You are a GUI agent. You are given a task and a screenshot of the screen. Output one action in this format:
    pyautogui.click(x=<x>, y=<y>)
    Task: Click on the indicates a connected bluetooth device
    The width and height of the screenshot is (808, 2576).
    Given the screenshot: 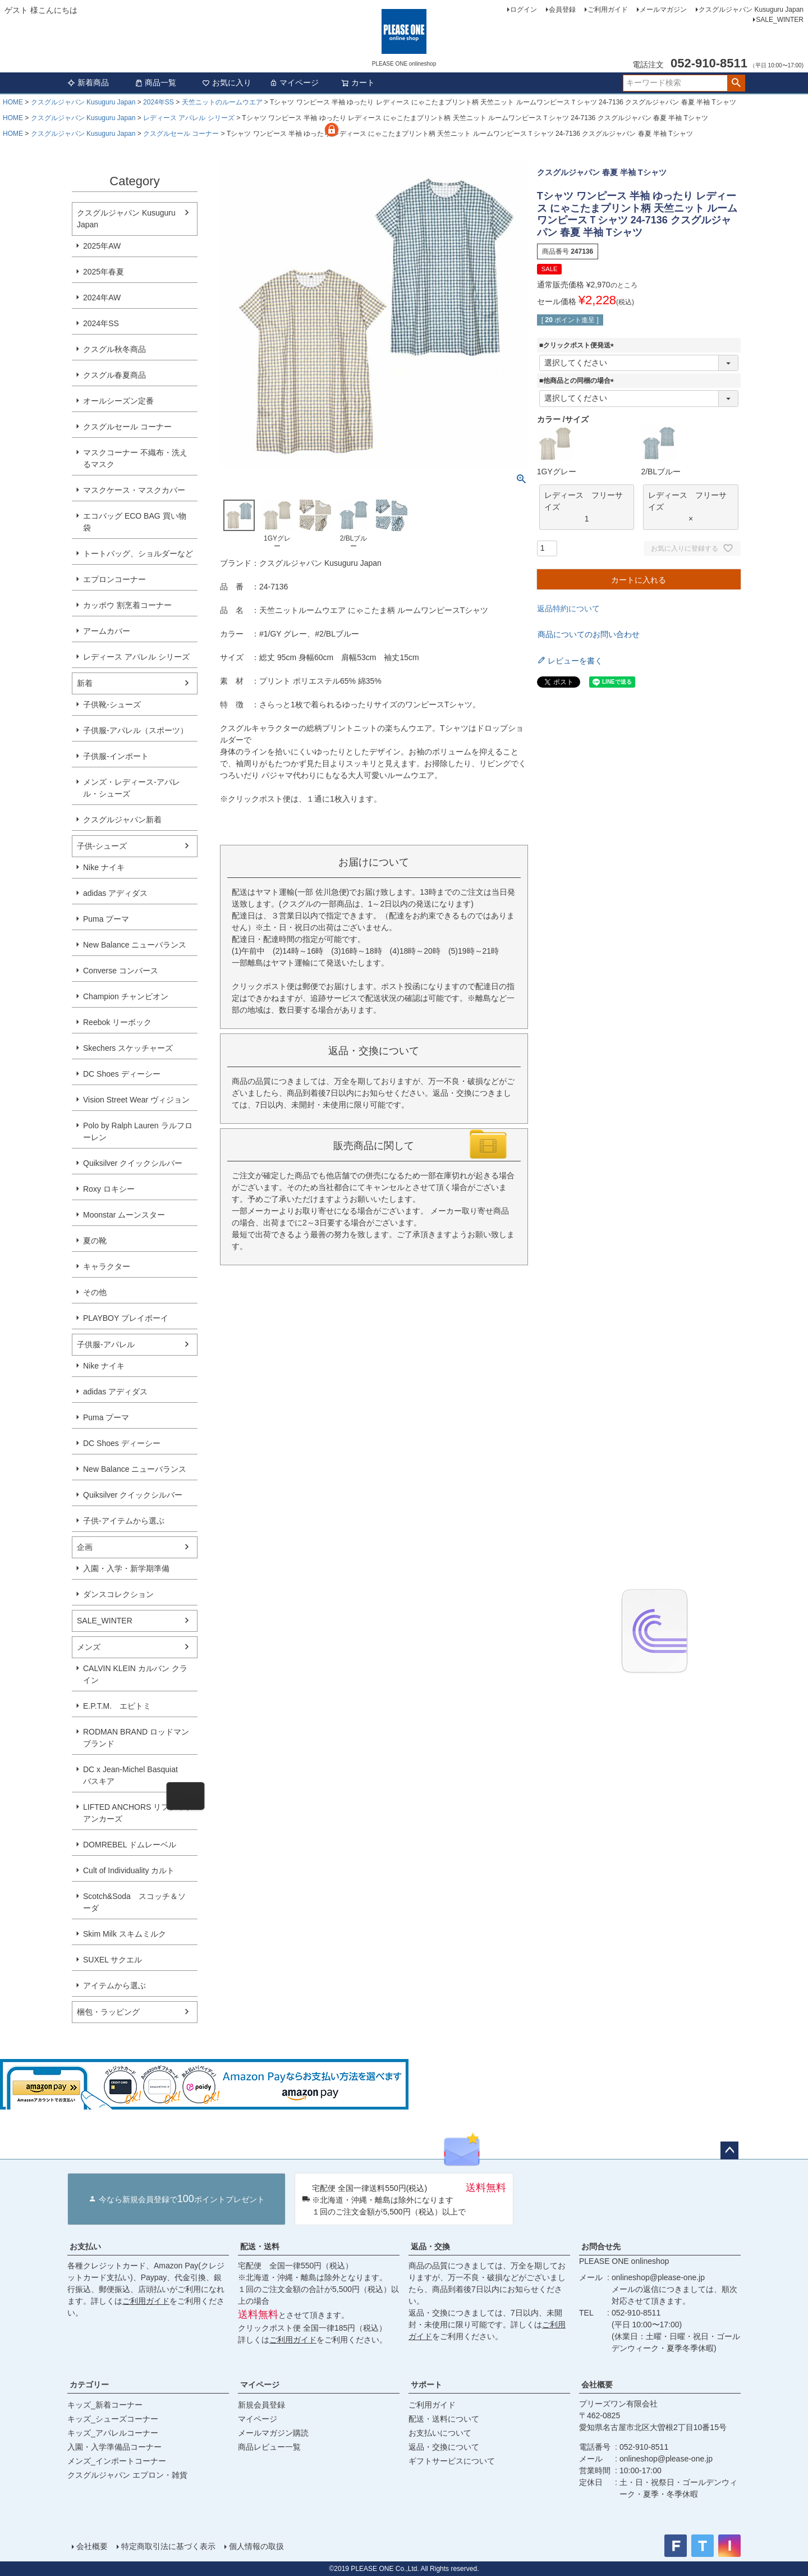 What is the action you would take?
    pyautogui.click(x=185, y=1796)
    